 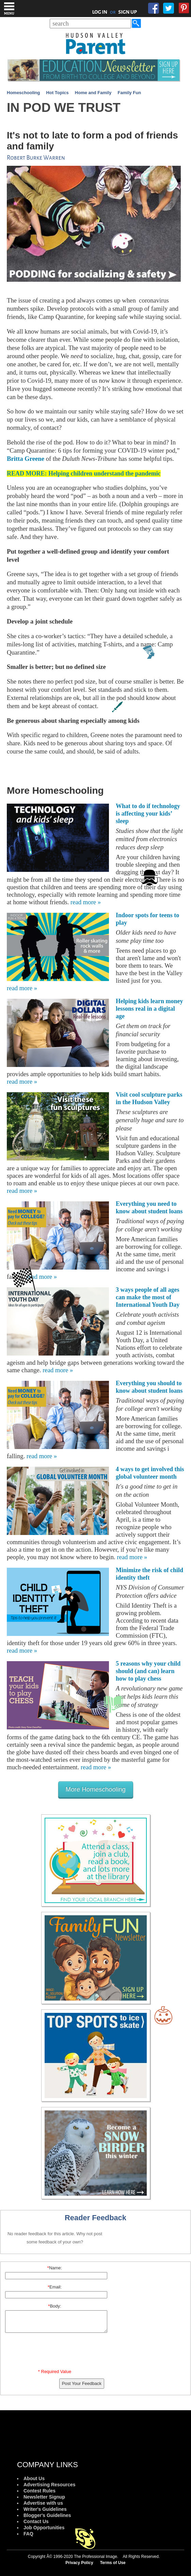 What do you see at coordinates (23, 1278) in the screenshot?
I see `indicates race finish or completion` at bounding box center [23, 1278].